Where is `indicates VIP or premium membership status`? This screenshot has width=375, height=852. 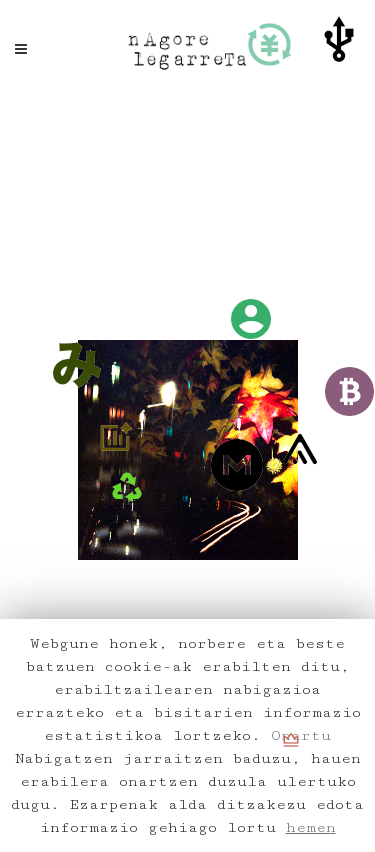 indicates VIP or premium membership status is located at coordinates (291, 740).